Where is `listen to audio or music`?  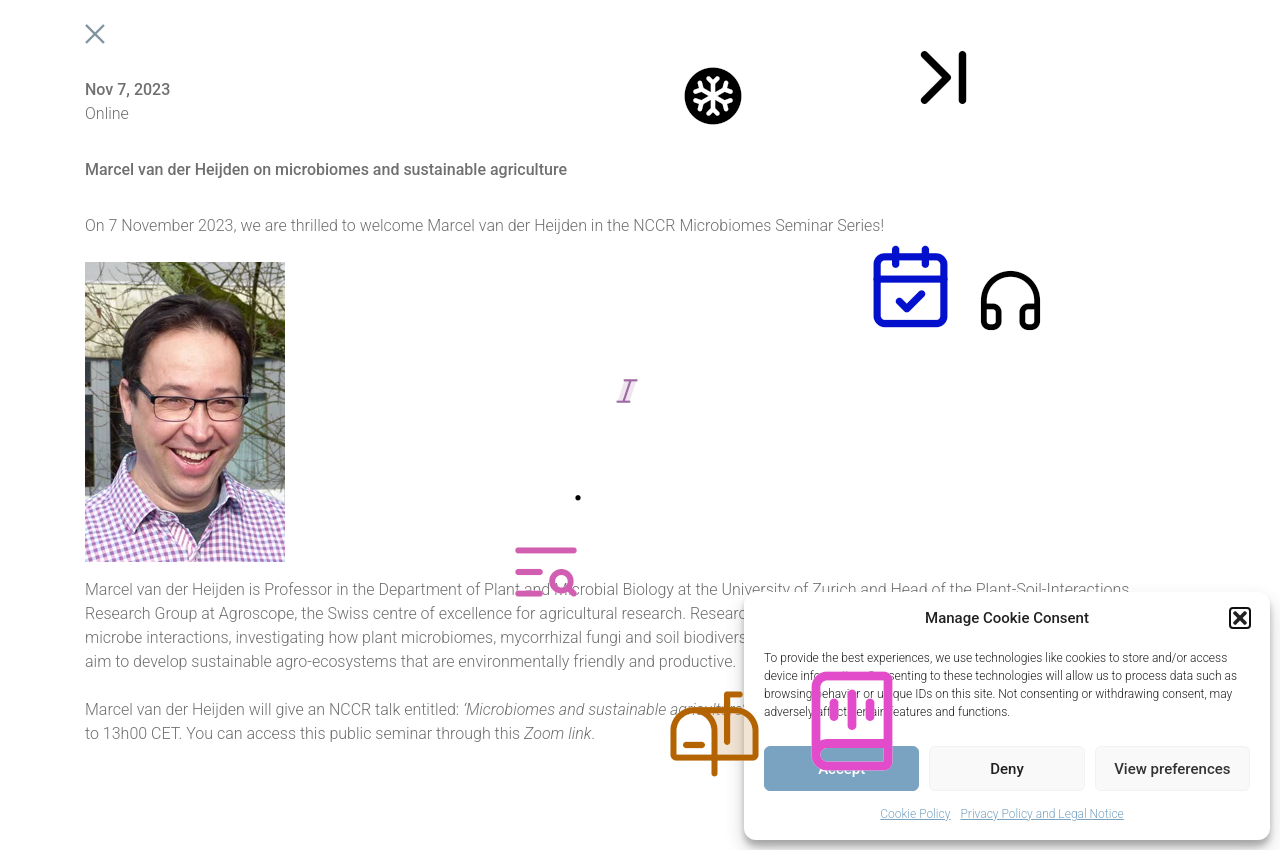 listen to audio or music is located at coordinates (1010, 300).